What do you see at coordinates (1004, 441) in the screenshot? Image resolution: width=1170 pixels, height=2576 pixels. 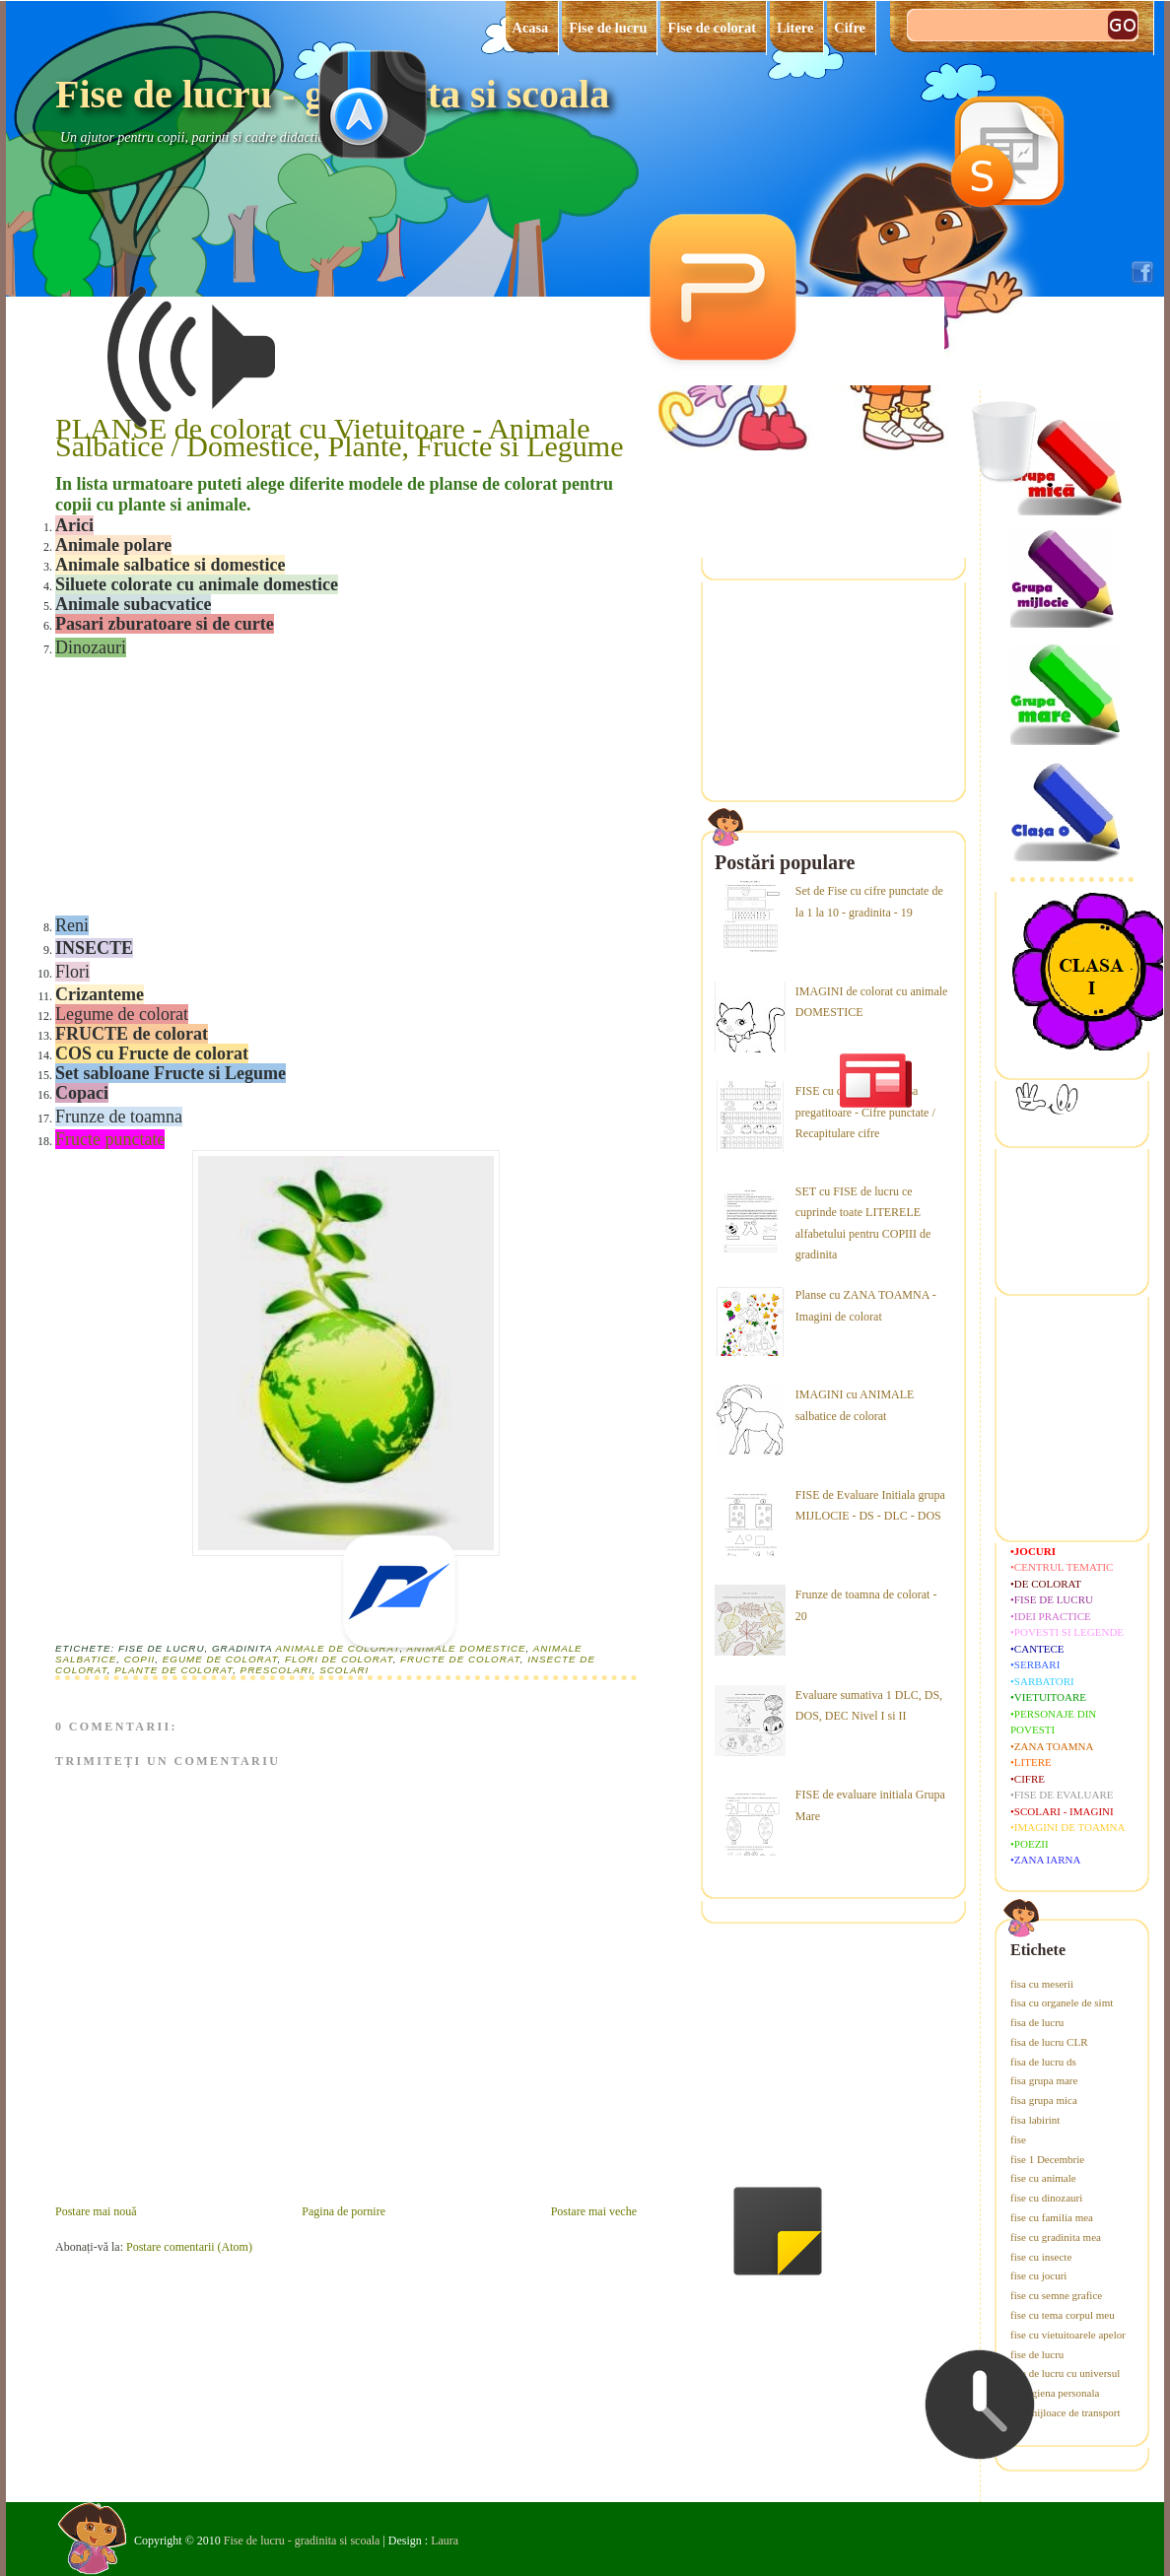 I see `open the trash to view deleted items` at bounding box center [1004, 441].